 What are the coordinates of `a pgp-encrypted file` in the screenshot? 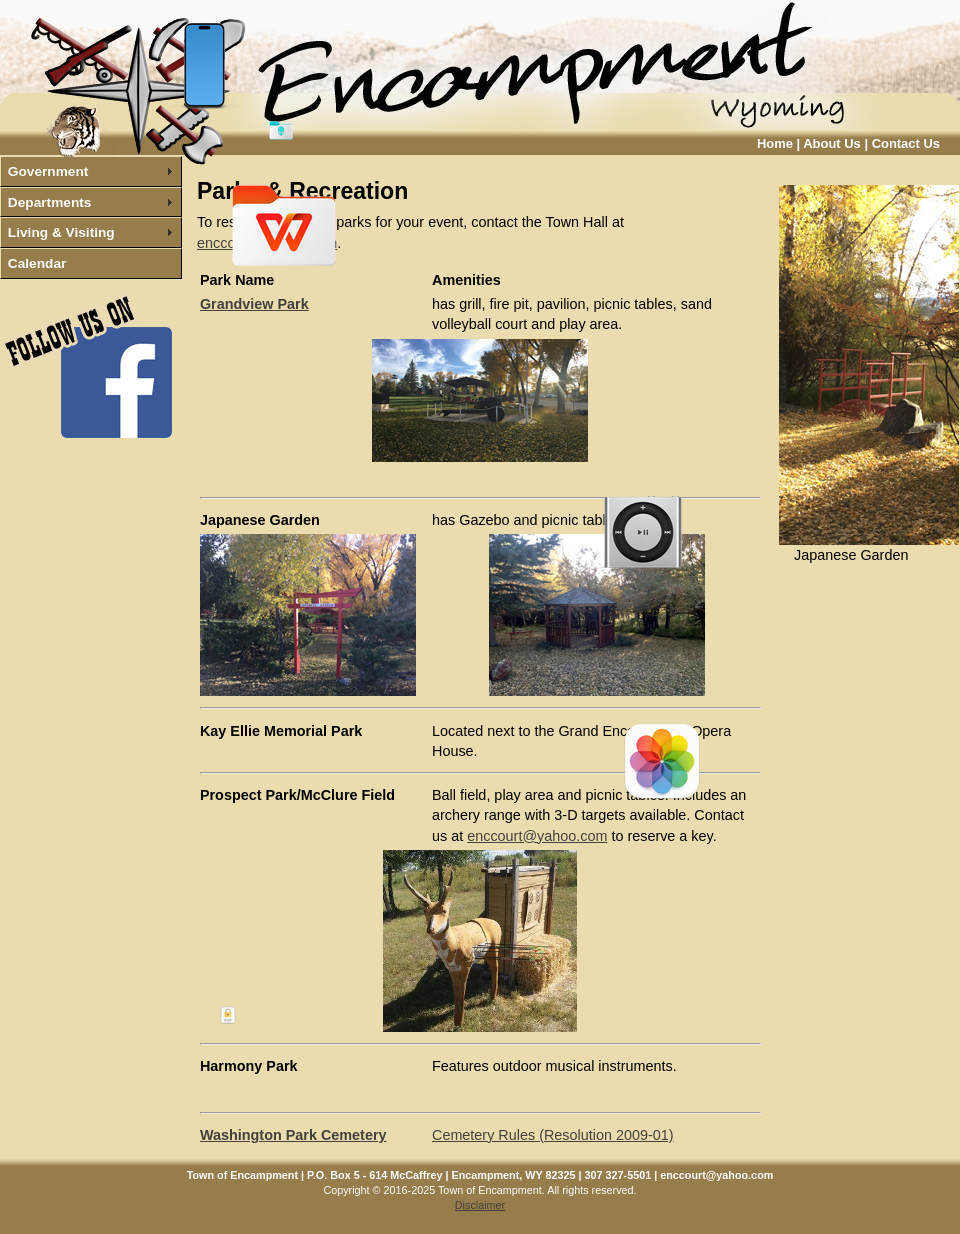 It's located at (228, 1015).